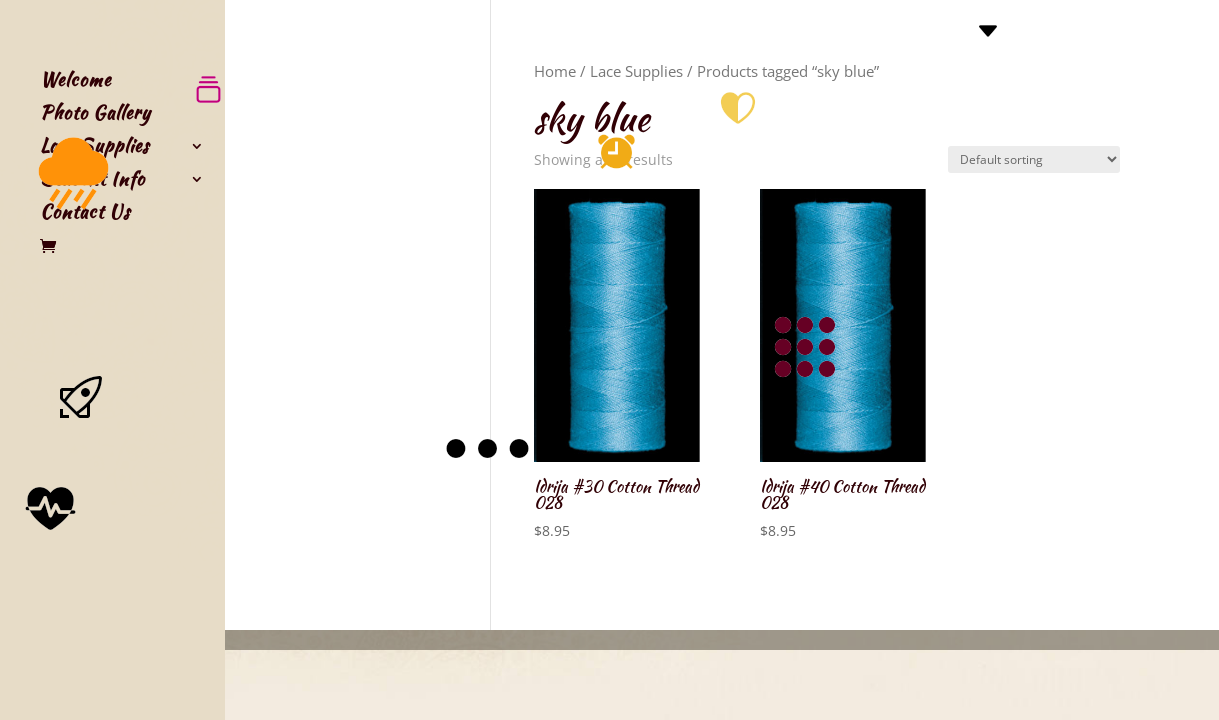  What do you see at coordinates (50, 508) in the screenshot?
I see `view fitness or health tracking data` at bounding box center [50, 508].